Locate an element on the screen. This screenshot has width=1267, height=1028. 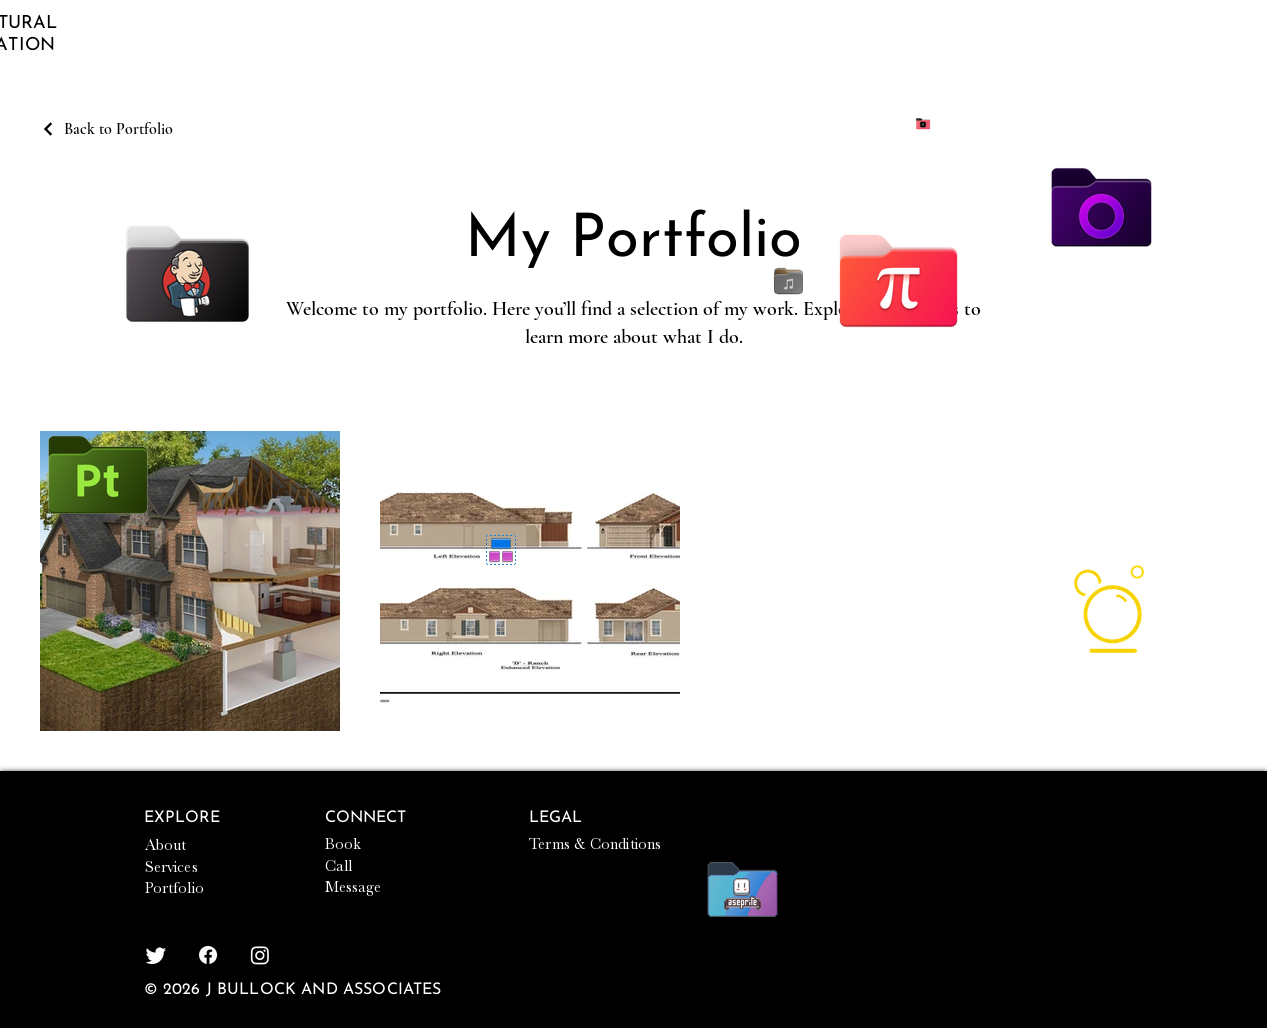
open folder containing Adobe Substance Painter project files is located at coordinates (97, 477).